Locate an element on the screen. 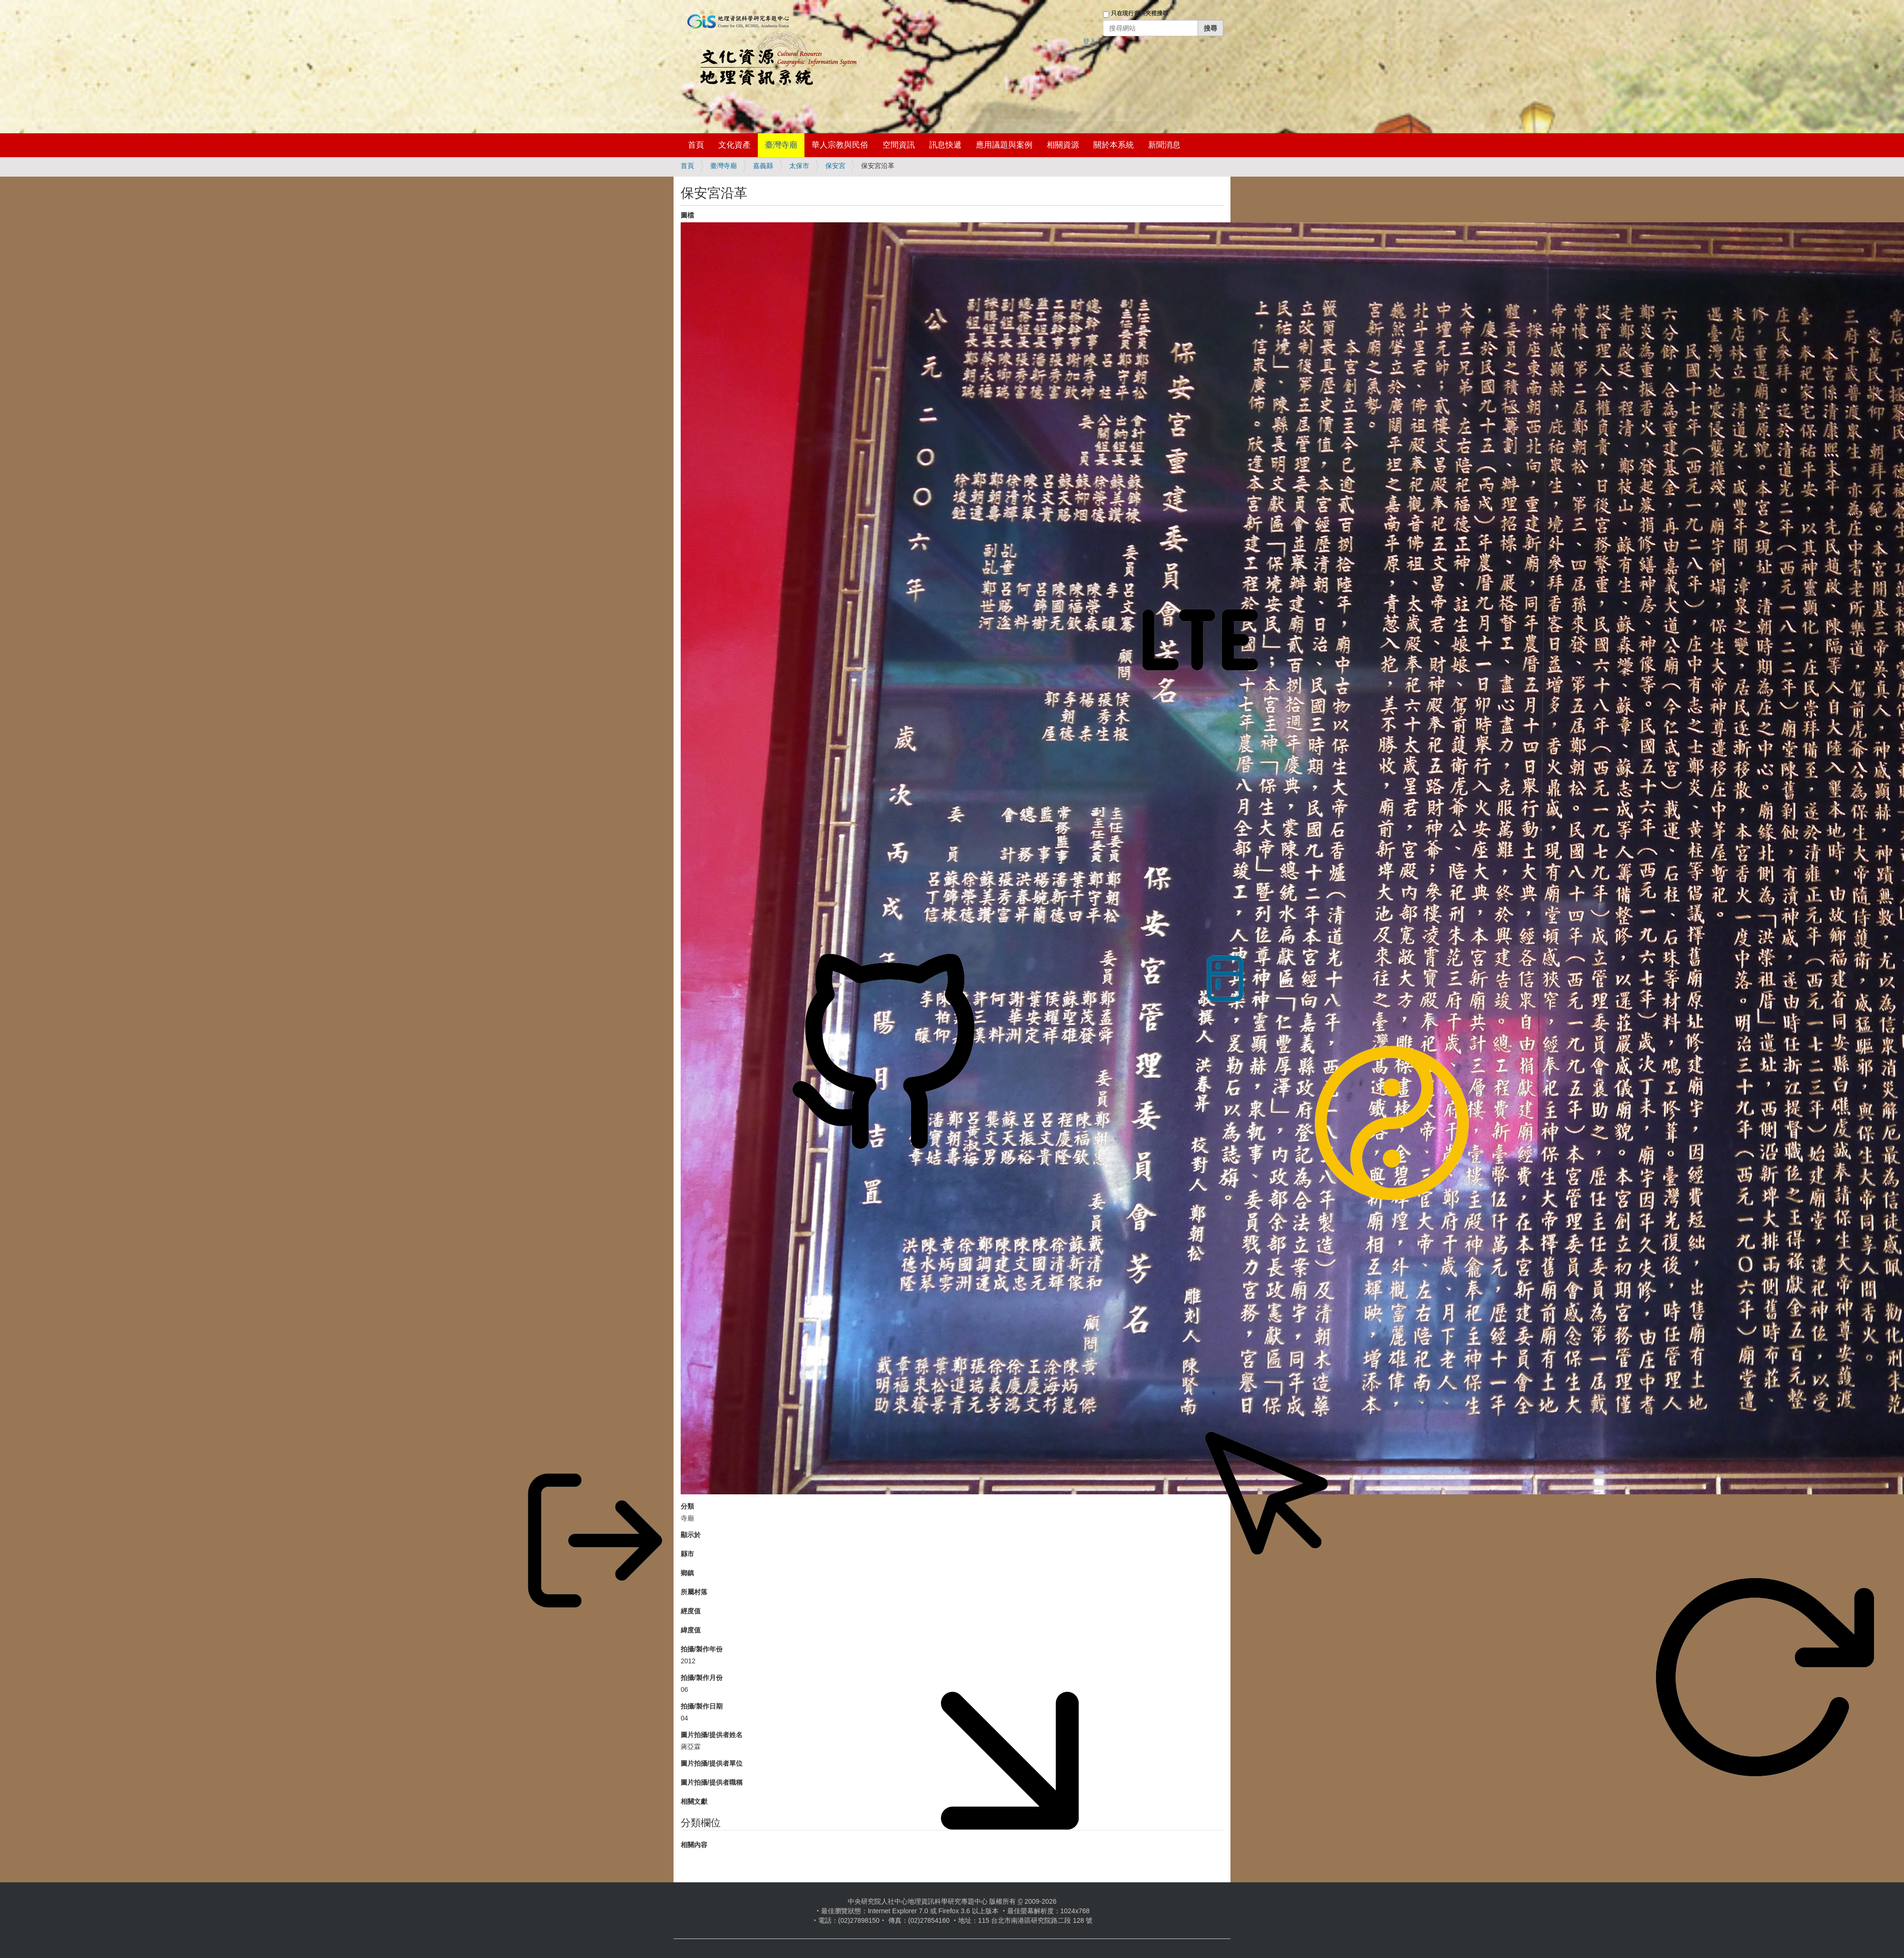 This screenshot has width=1904, height=1958. access kitchen appliance controls is located at coordinates (1225, 978).